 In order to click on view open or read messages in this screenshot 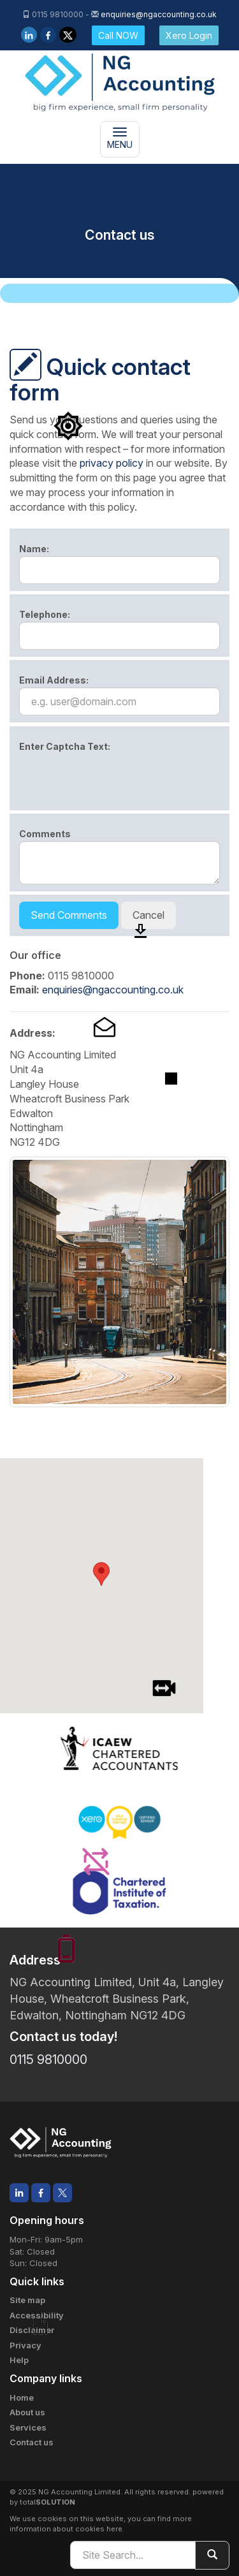, I will do `click(105, 1028)`.